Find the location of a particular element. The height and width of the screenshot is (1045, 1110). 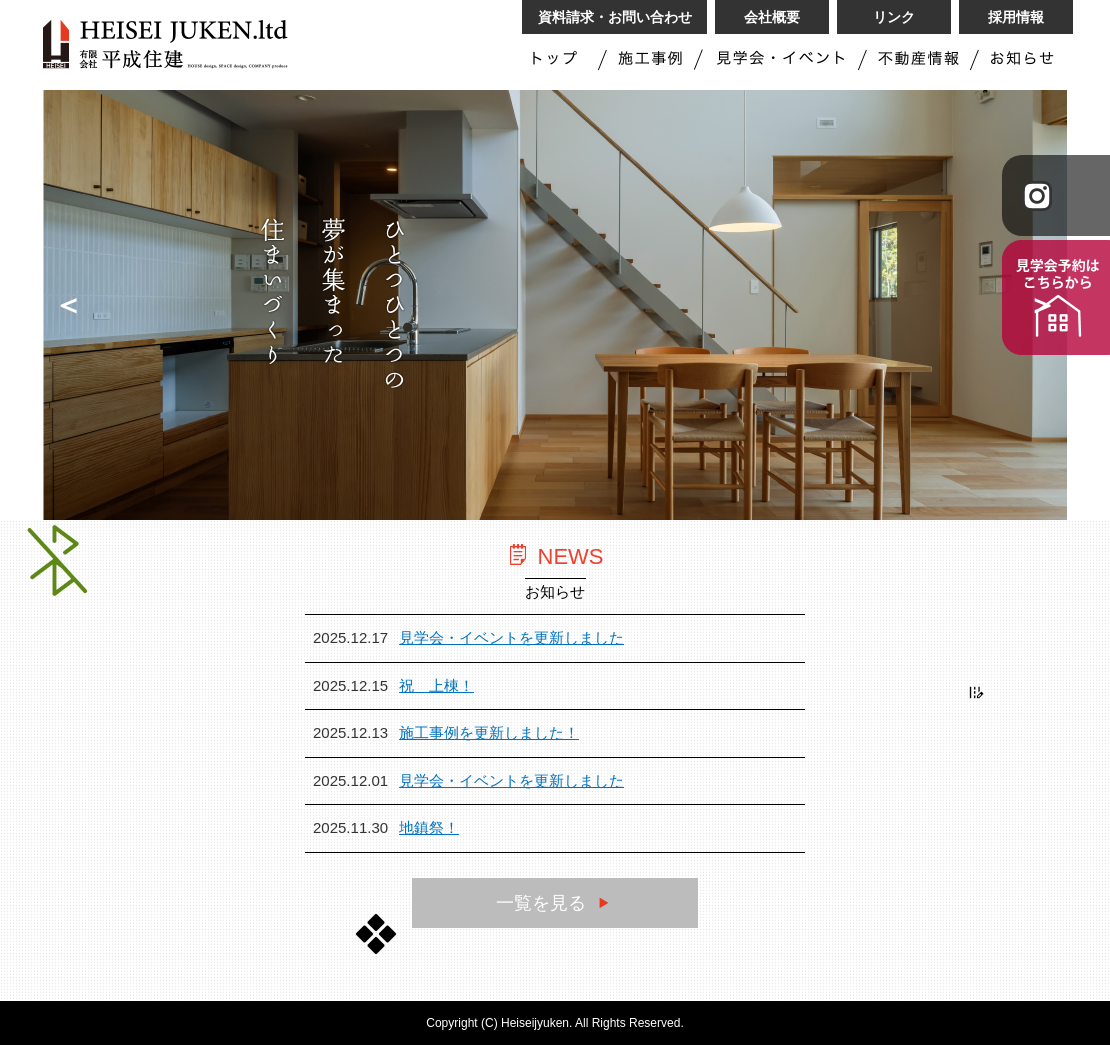

edit road or route details is located at coordinates (975, 692).